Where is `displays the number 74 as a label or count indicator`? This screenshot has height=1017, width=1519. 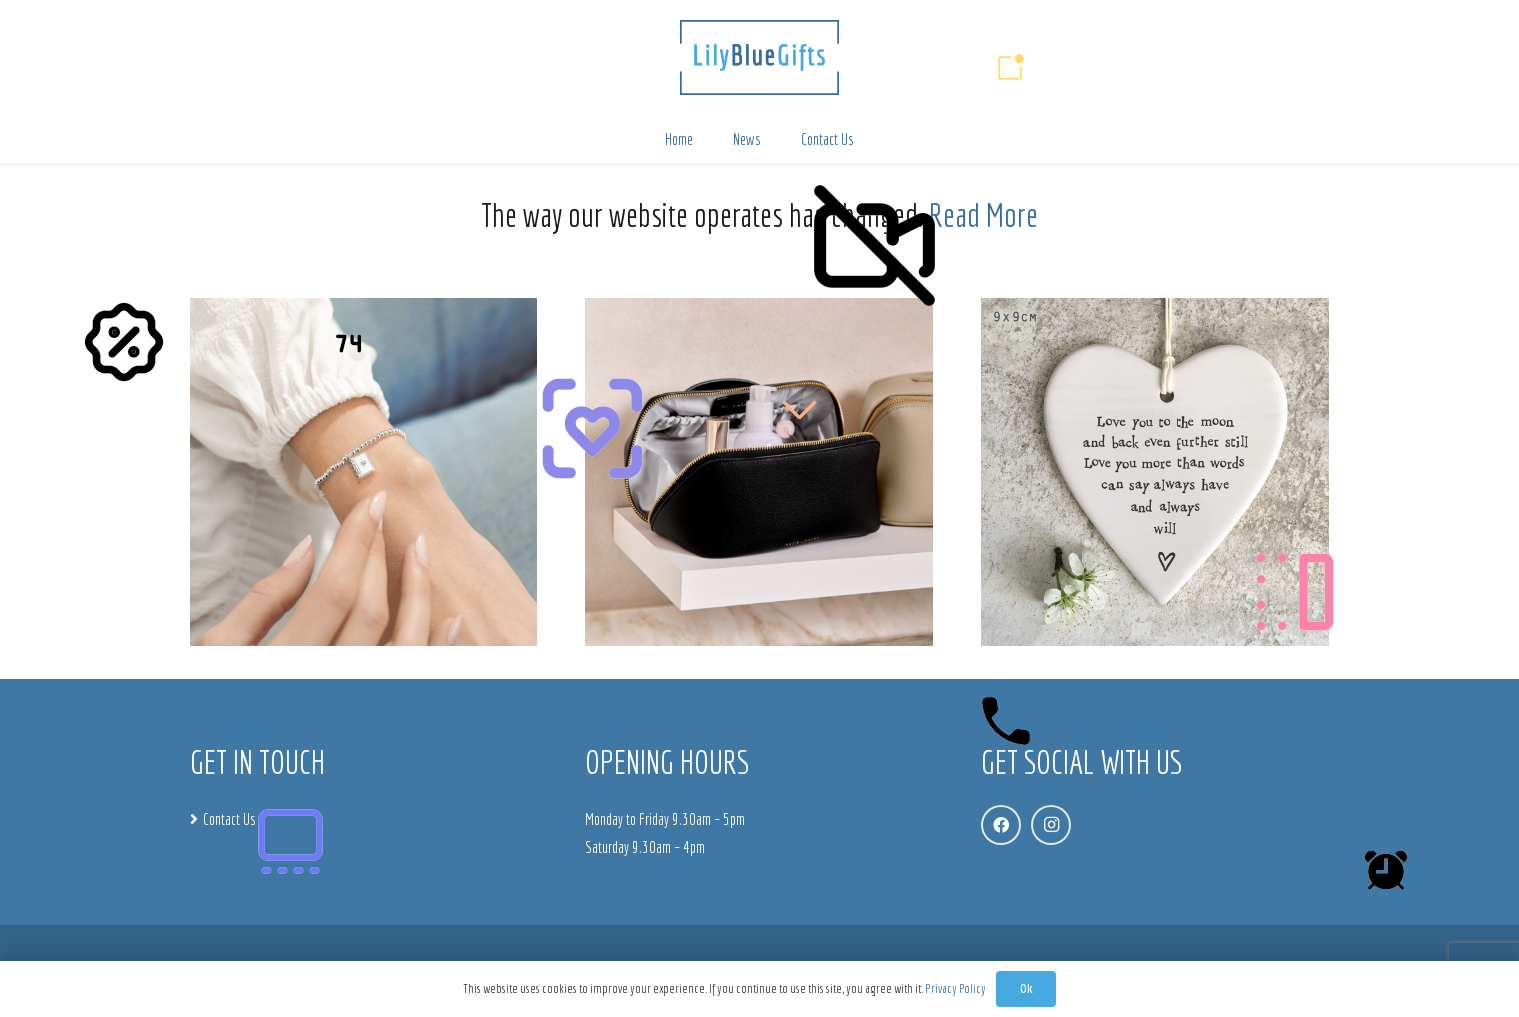
displays the number 74 as a label or count indicator is located at coordinates (348, 343).